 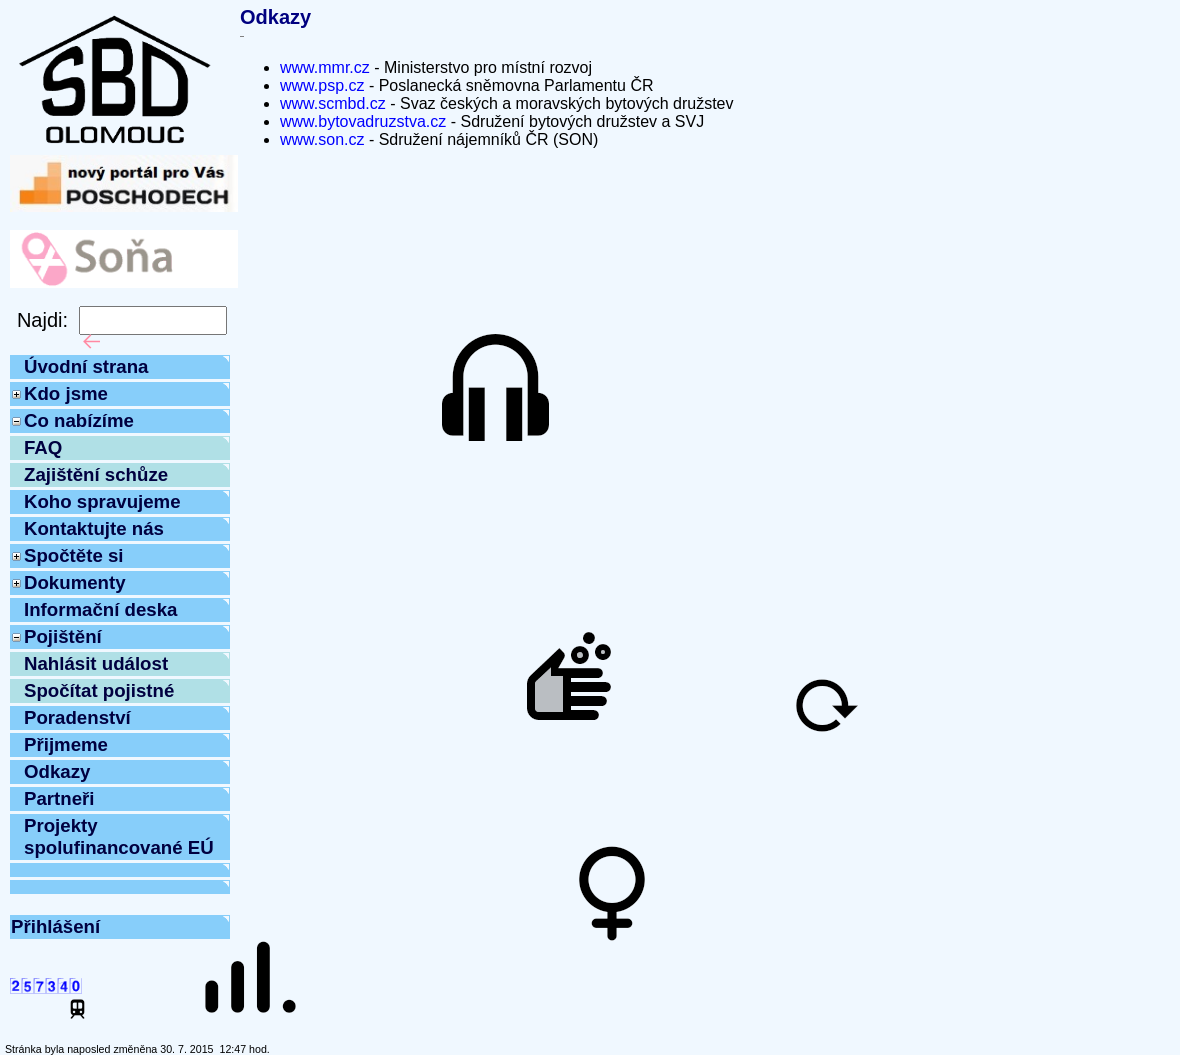 I want to click on refresh the current page or content, so click(x=825, y=705).